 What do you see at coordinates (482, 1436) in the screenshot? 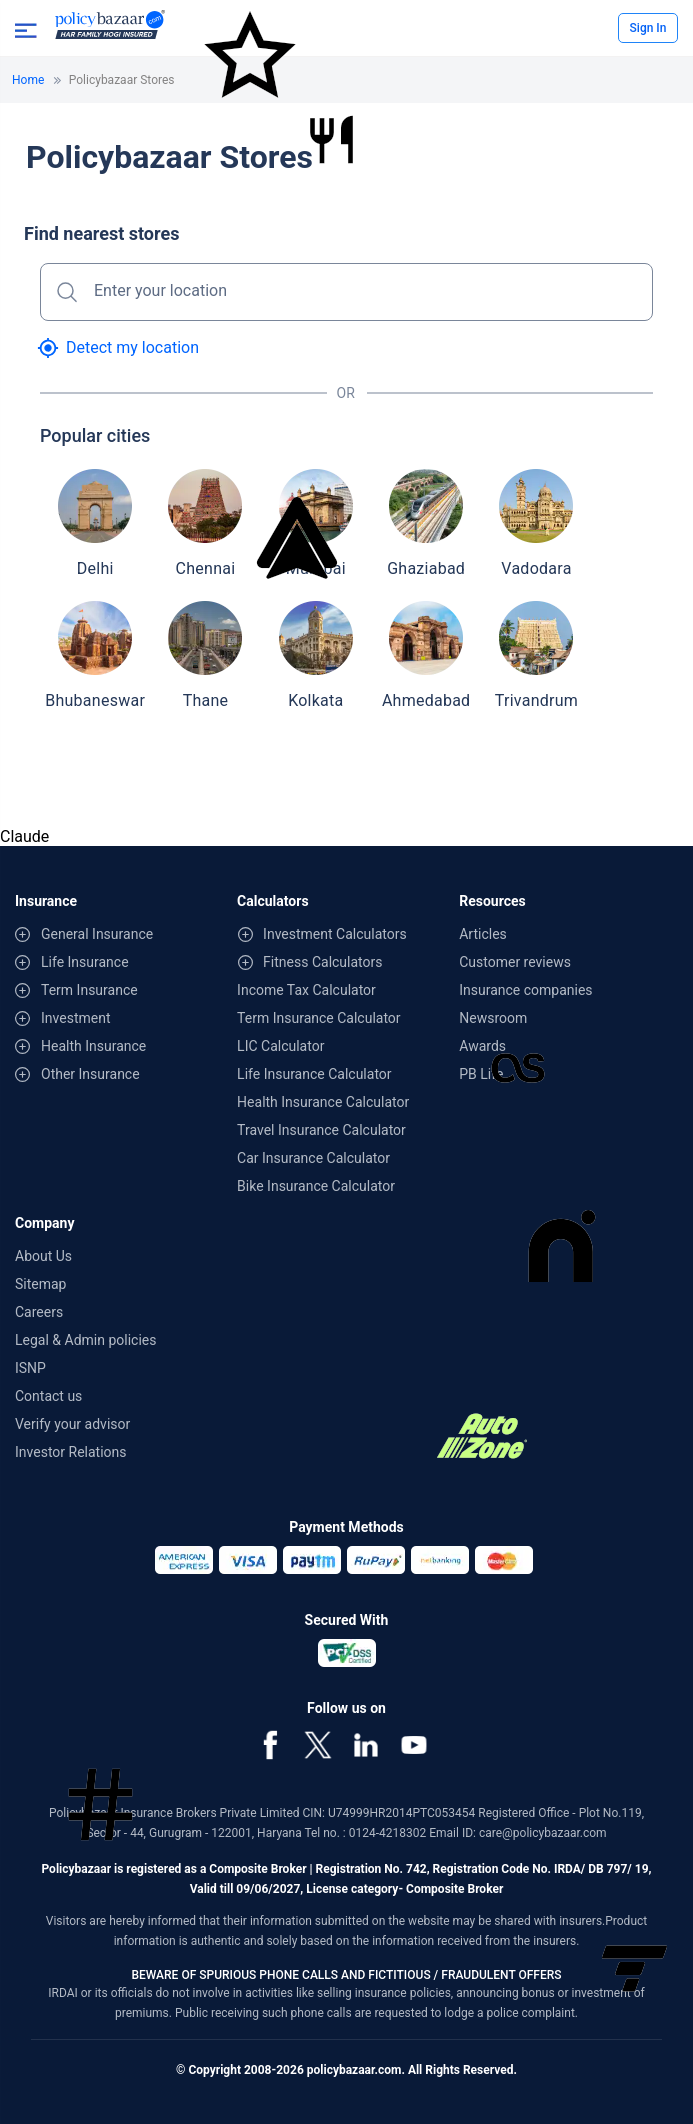
I see `visit the AutoZone website or app` at bounding box center [482, 1436].